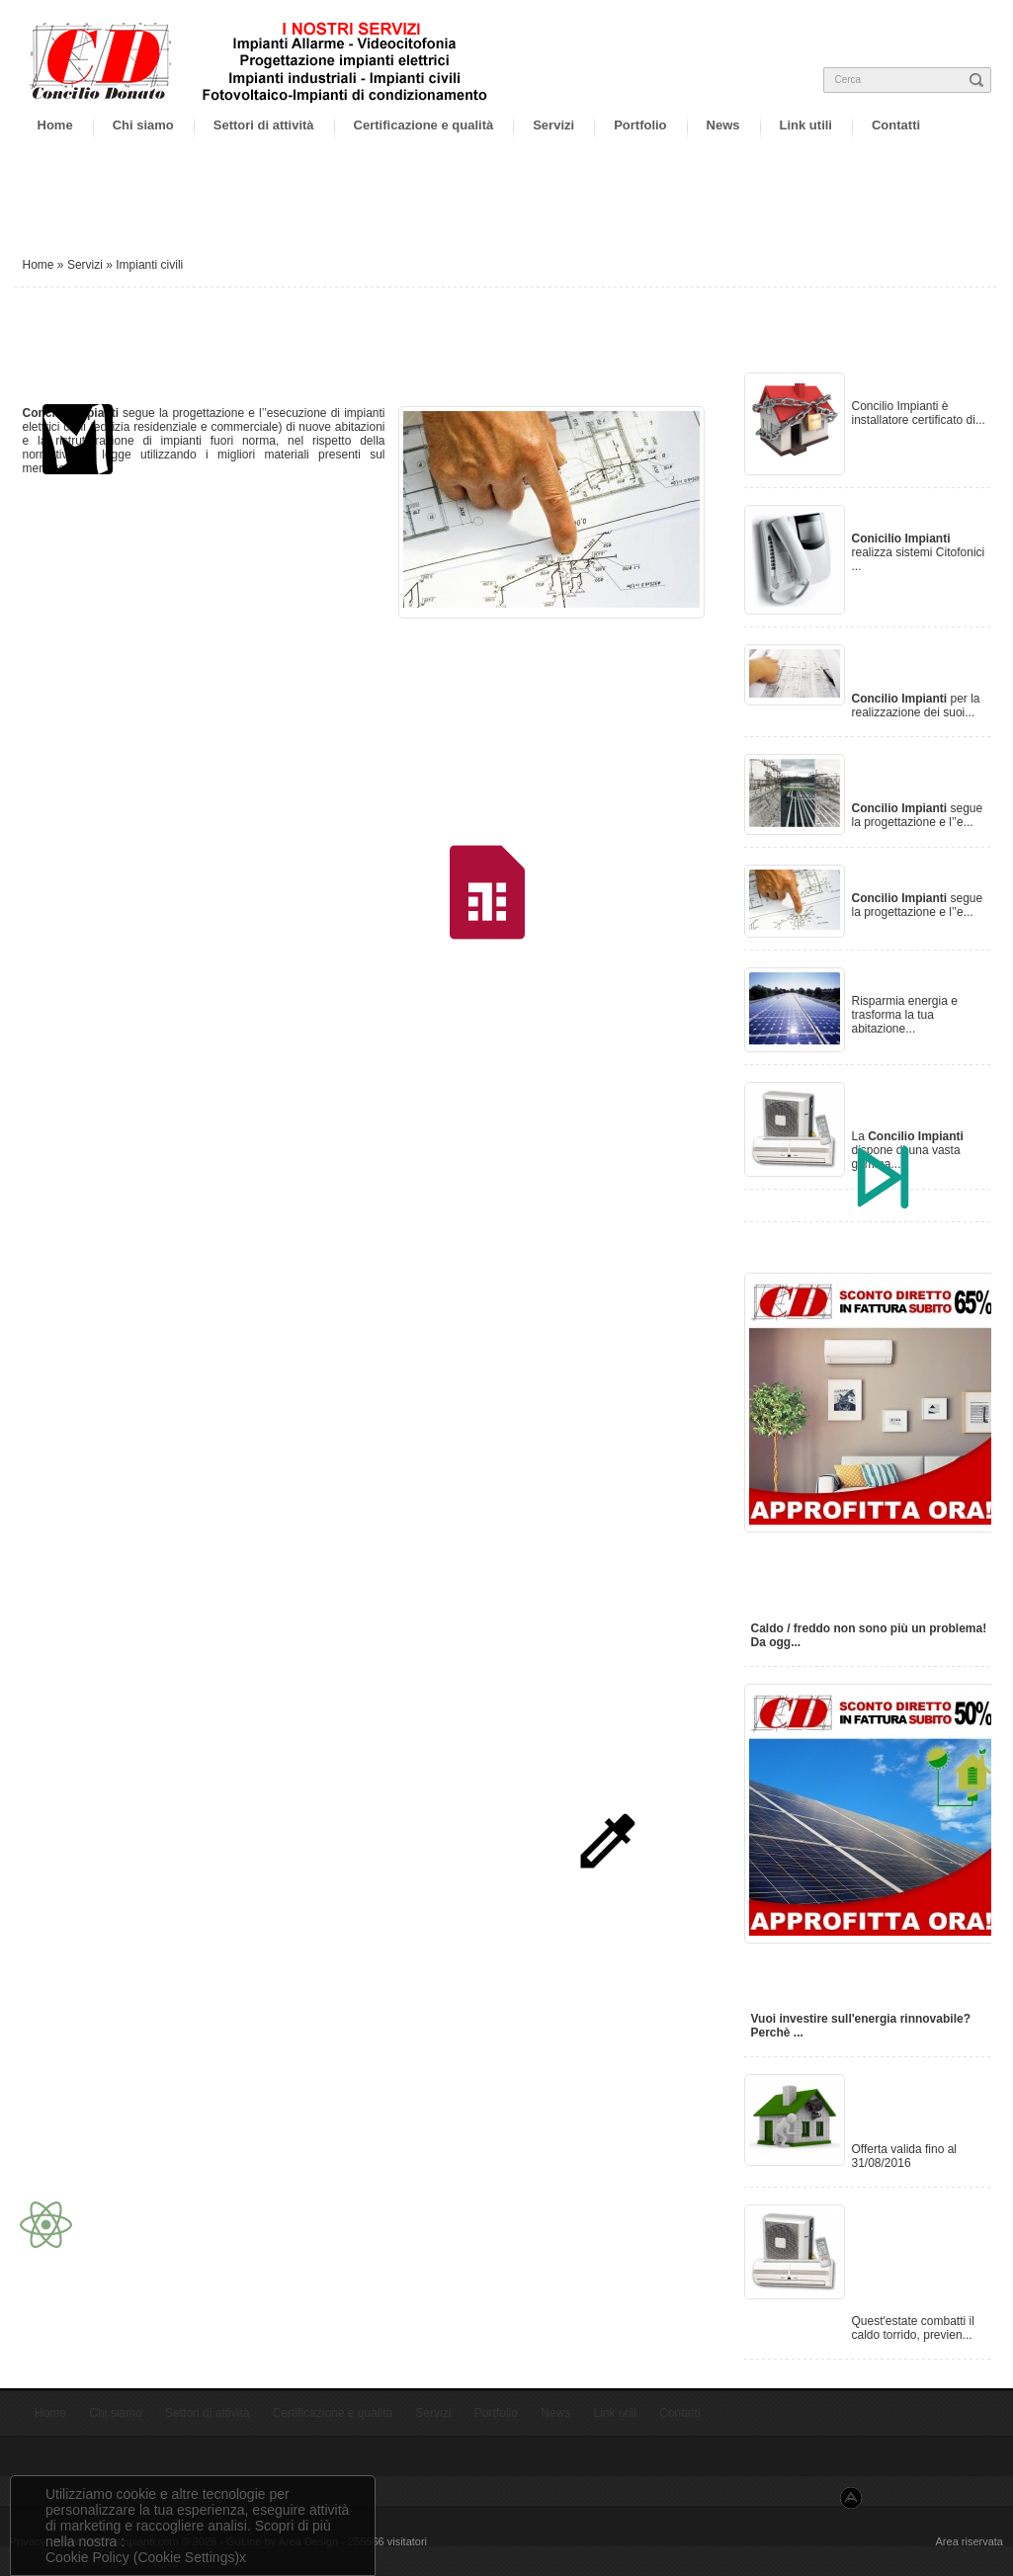  I want to click on app.net (adn) logo, so click(851, 2498).